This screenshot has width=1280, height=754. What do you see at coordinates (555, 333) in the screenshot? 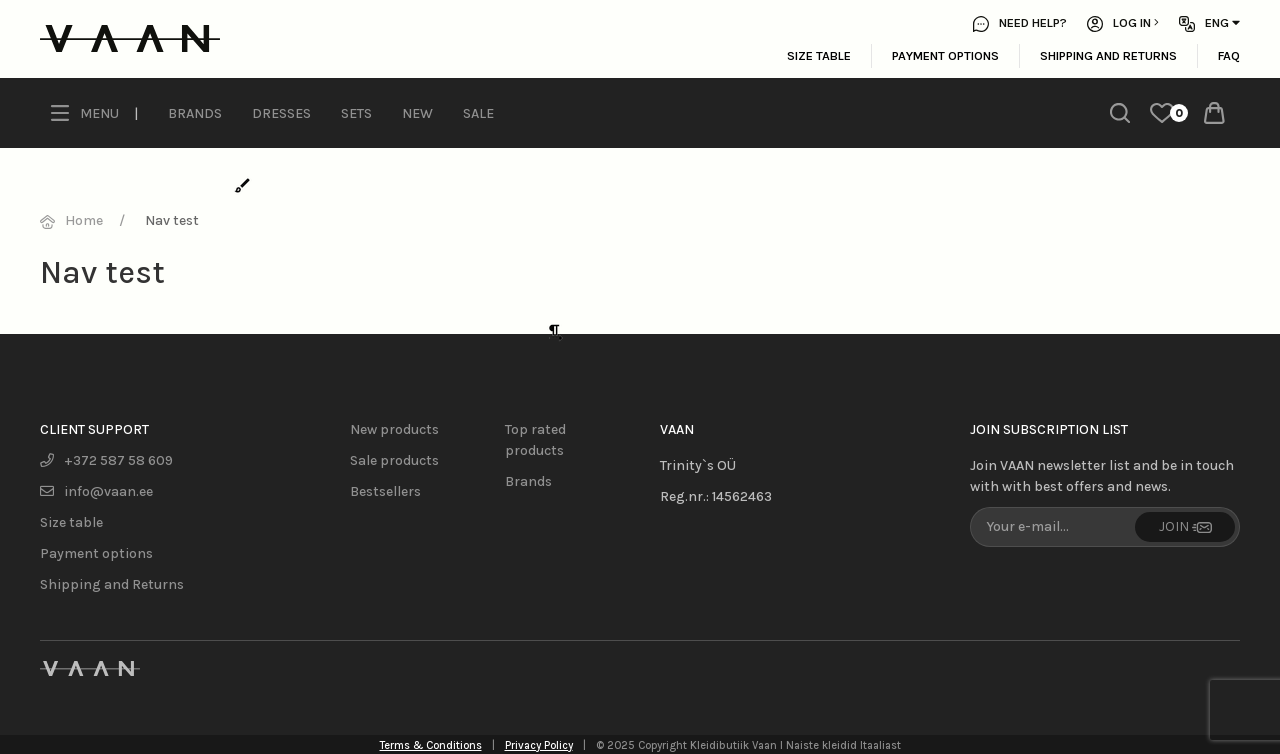
I see `set text direction to left-to-right` at bounding box center [555, 333].